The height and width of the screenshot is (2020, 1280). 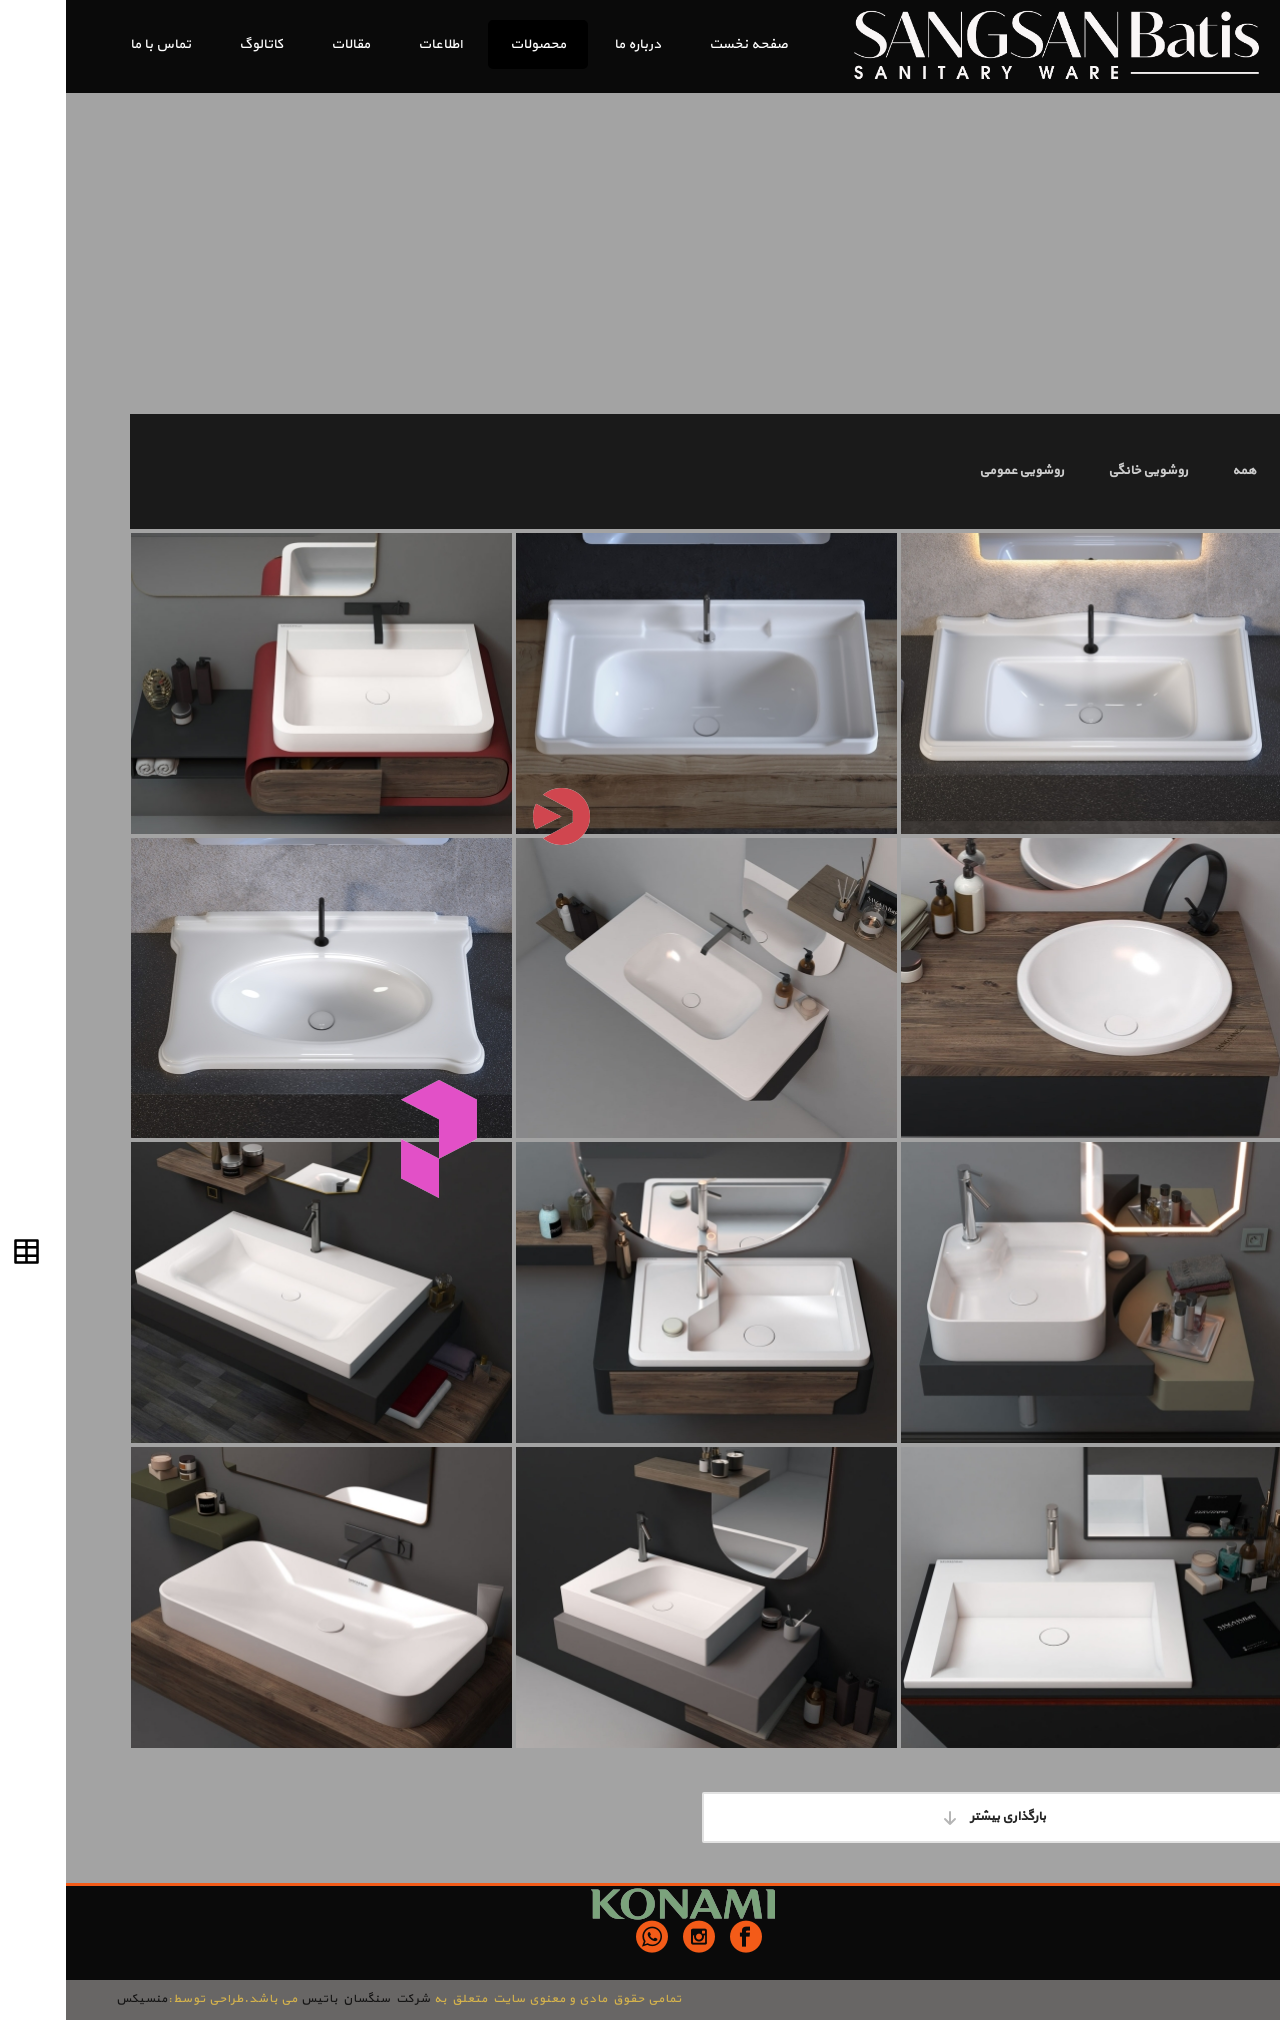 What do you see at coordinates (561, 816) in the screenshot?
I see `open the Viaplay streaming app` at bounding box center [561, 816].